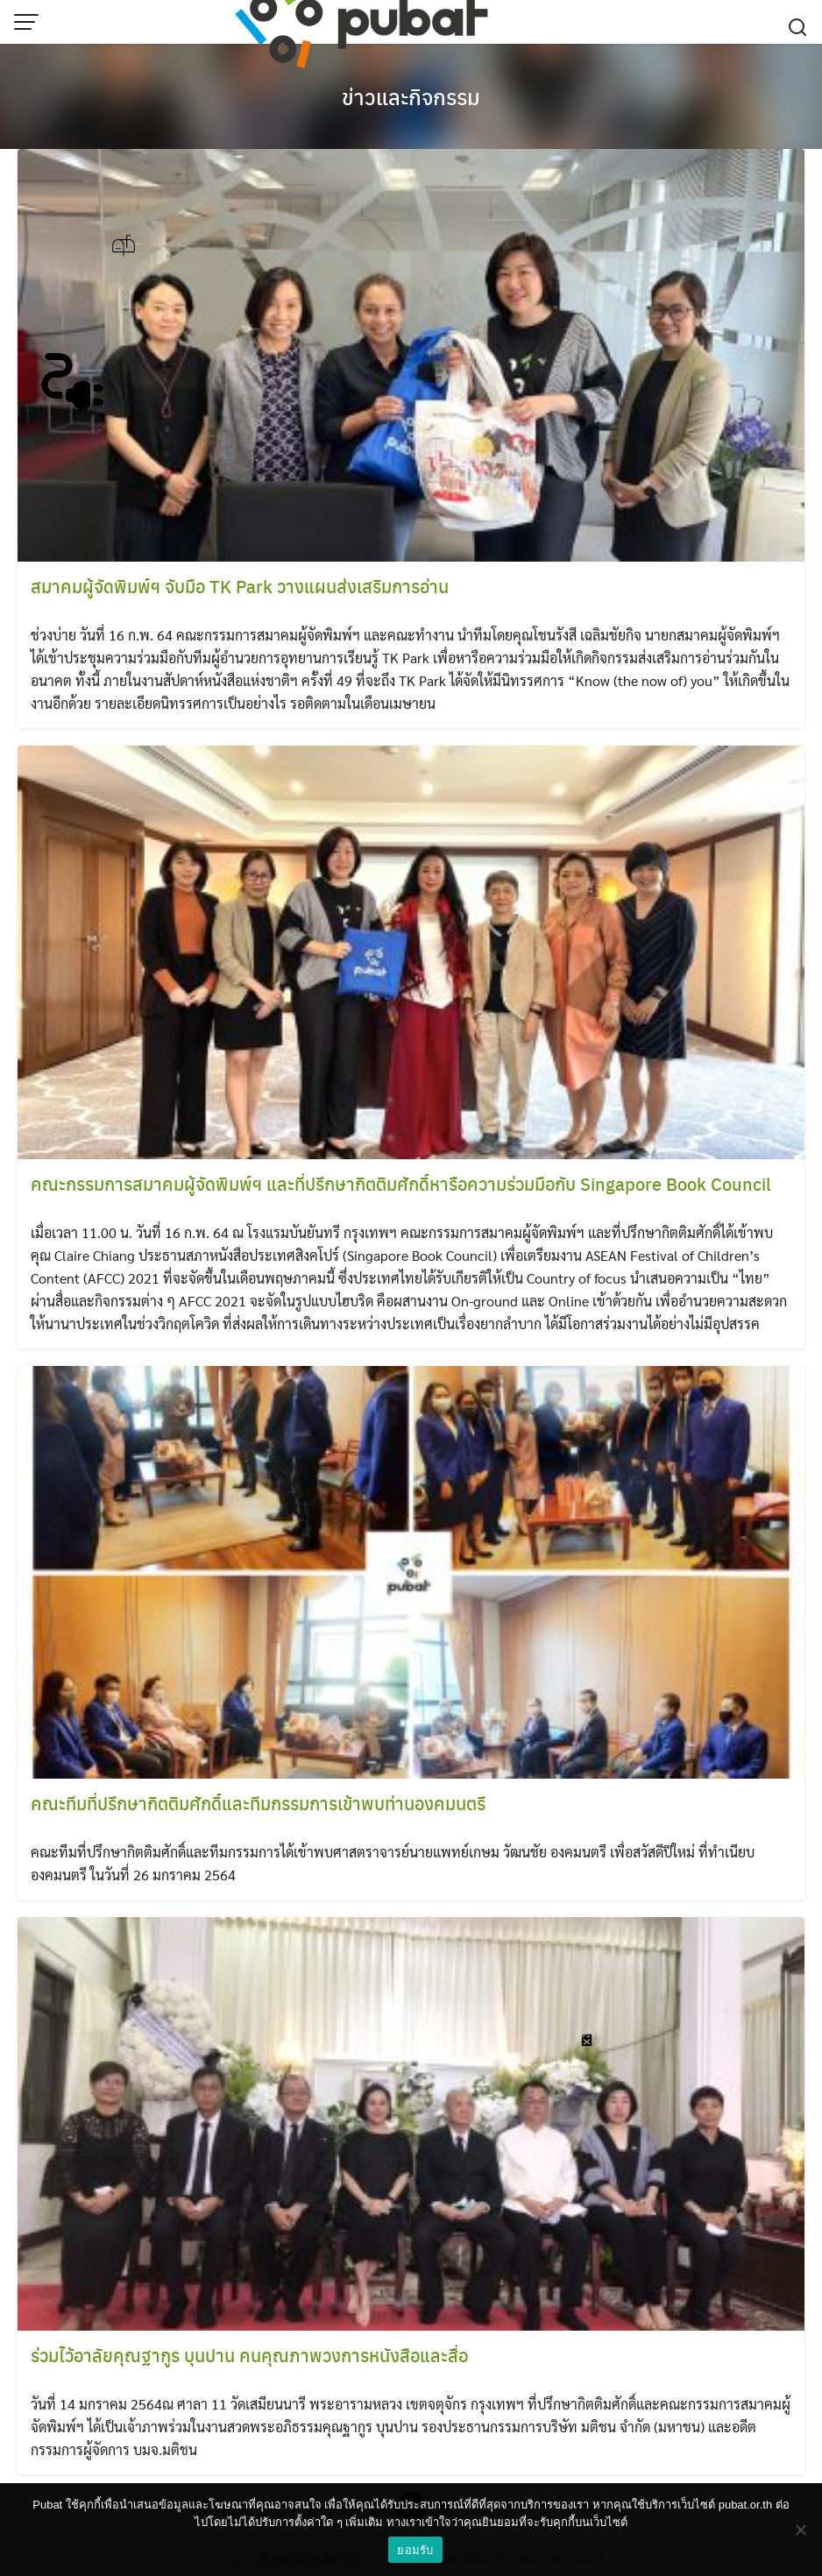 The width and height of the screenshot is (822, 2576). I want to click on access electrical or charging services nearby, so click(73, 381).